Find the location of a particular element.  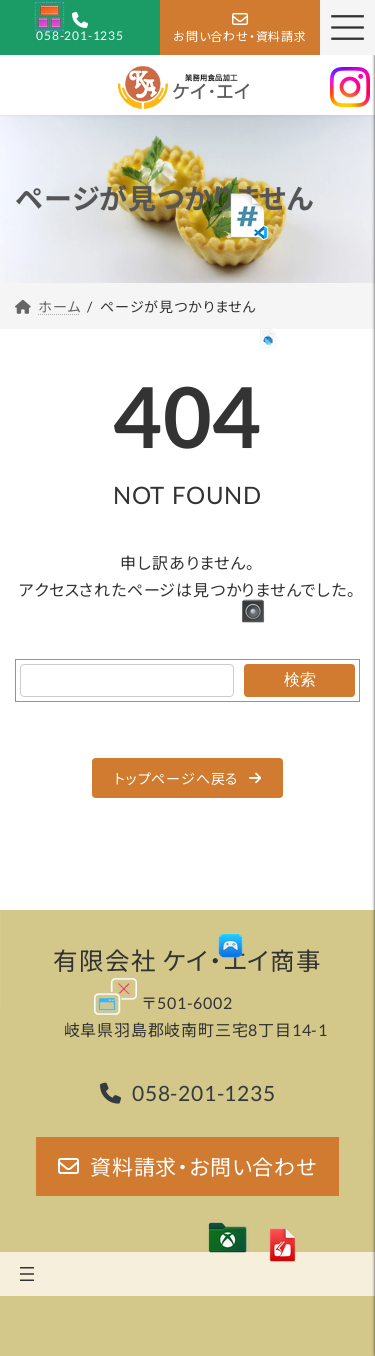

dart programming language source file is located at coordinates (268, 338).